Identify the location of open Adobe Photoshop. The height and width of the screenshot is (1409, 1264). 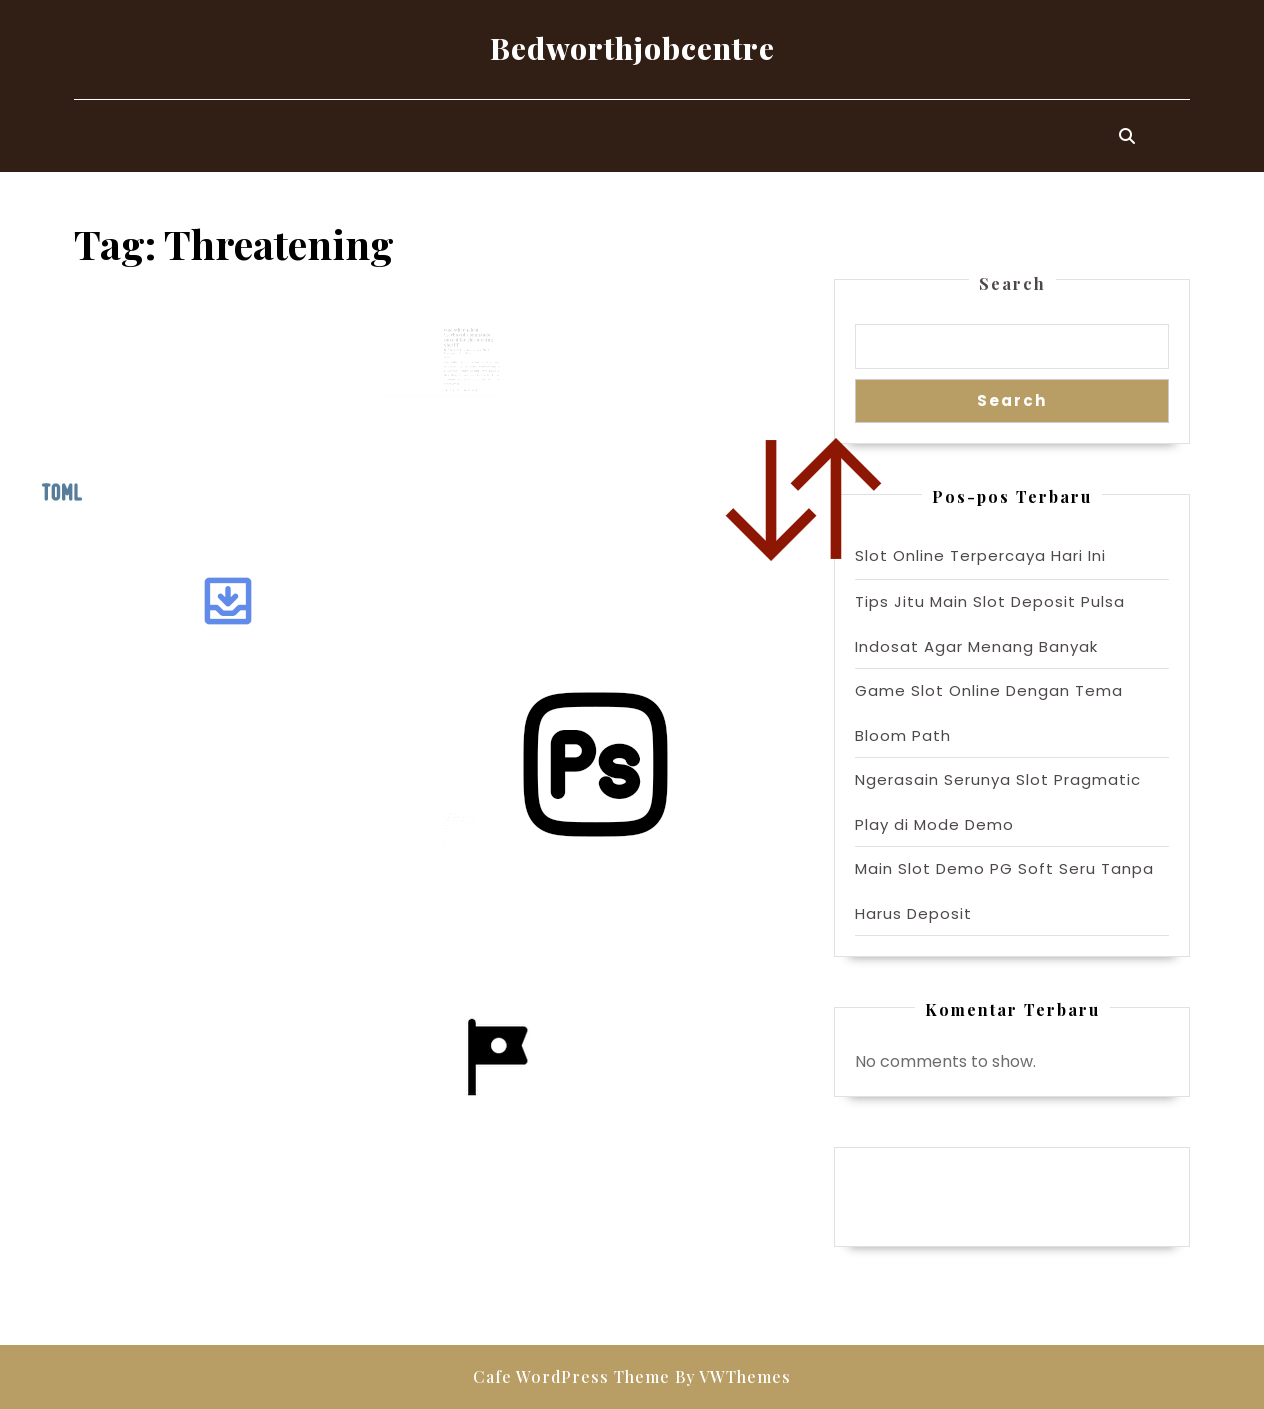
(595, 764).